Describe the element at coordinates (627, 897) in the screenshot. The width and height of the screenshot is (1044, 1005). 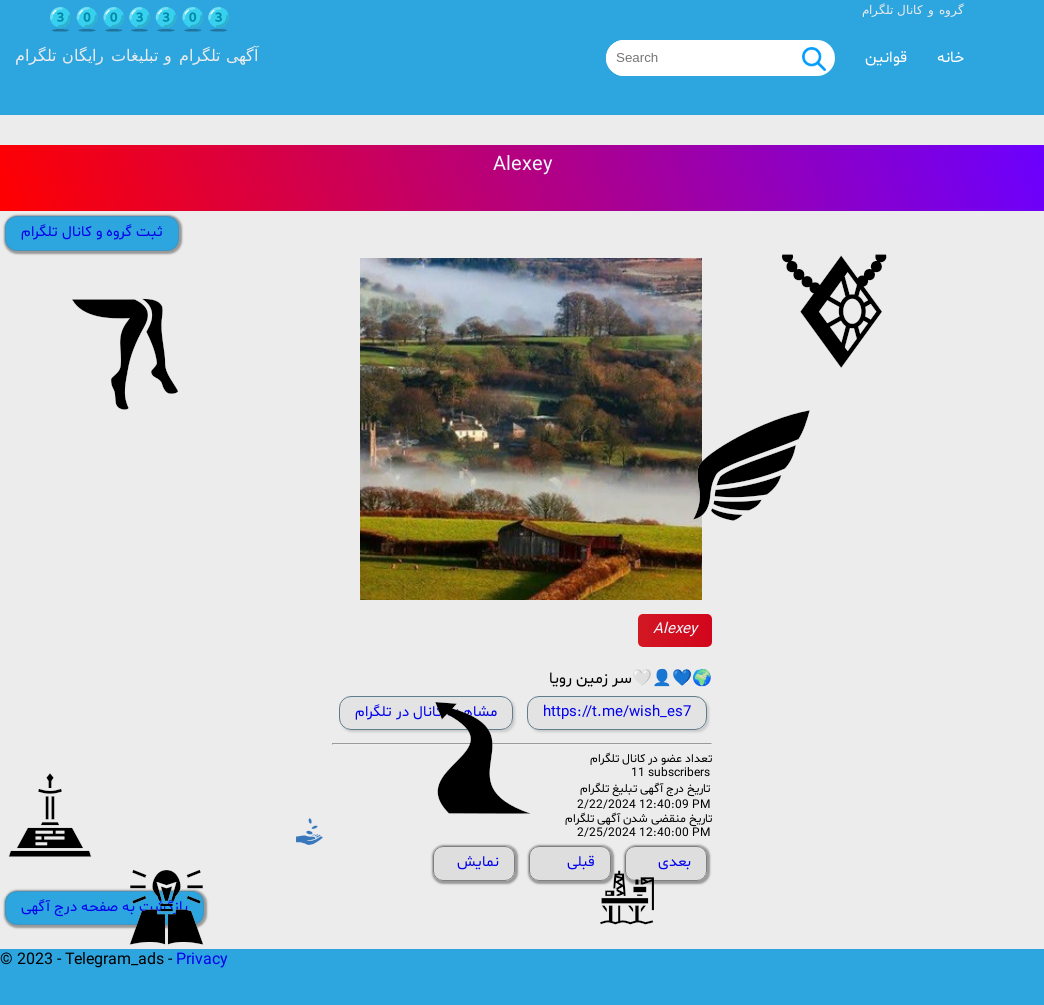
I see `view offshore drilling operations` at that location.